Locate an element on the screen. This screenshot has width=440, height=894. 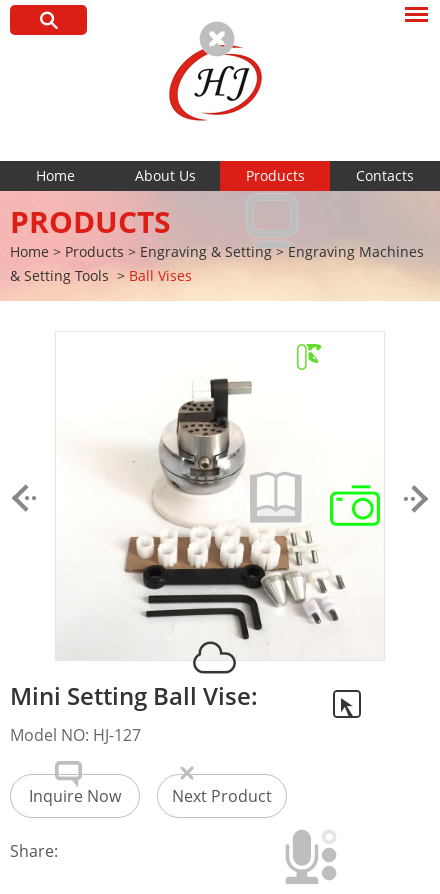
open photo management app is located at coordinates (355, 504).